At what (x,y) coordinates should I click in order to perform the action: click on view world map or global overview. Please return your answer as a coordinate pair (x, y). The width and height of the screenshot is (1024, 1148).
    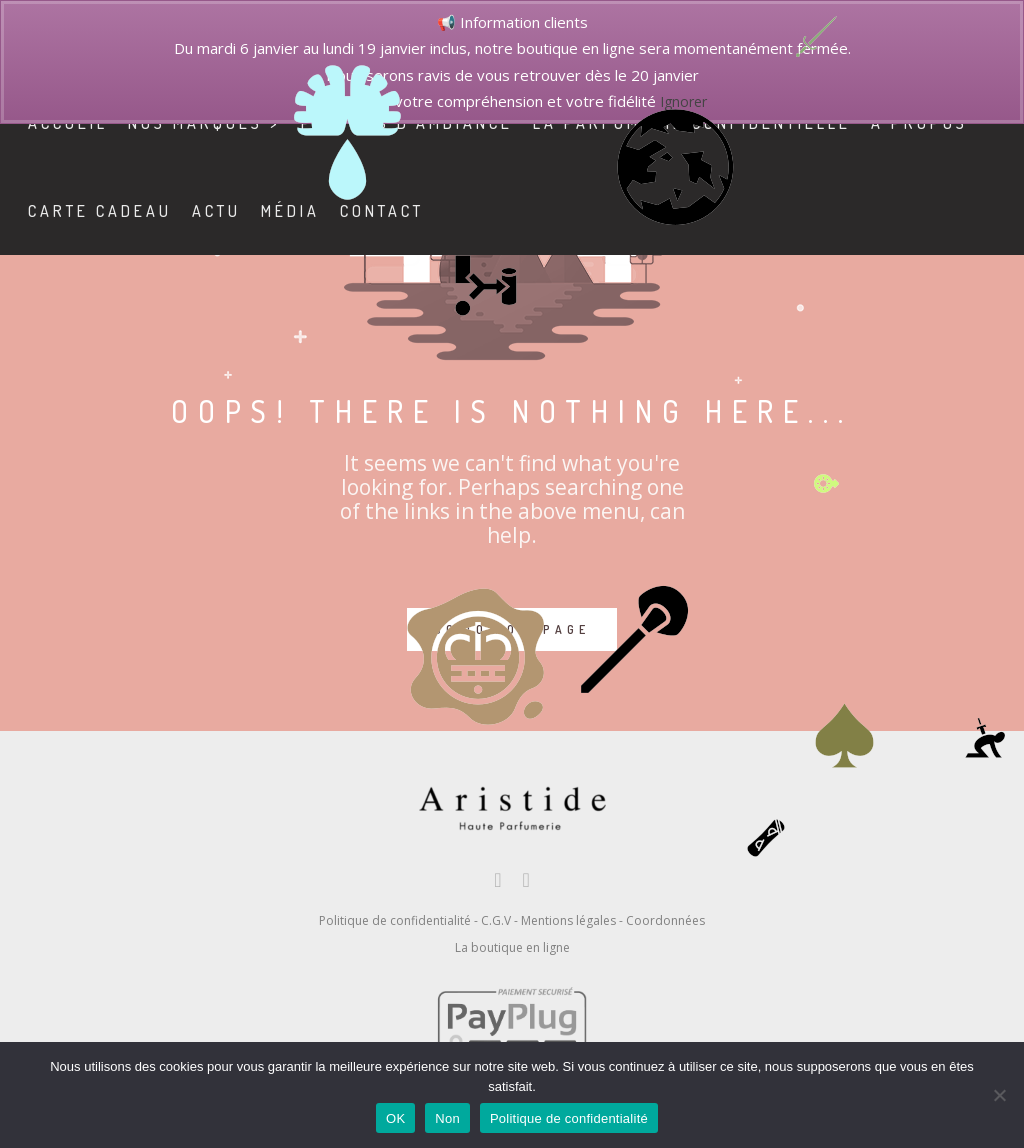
    Looking at the image, I should click on (676, 168).